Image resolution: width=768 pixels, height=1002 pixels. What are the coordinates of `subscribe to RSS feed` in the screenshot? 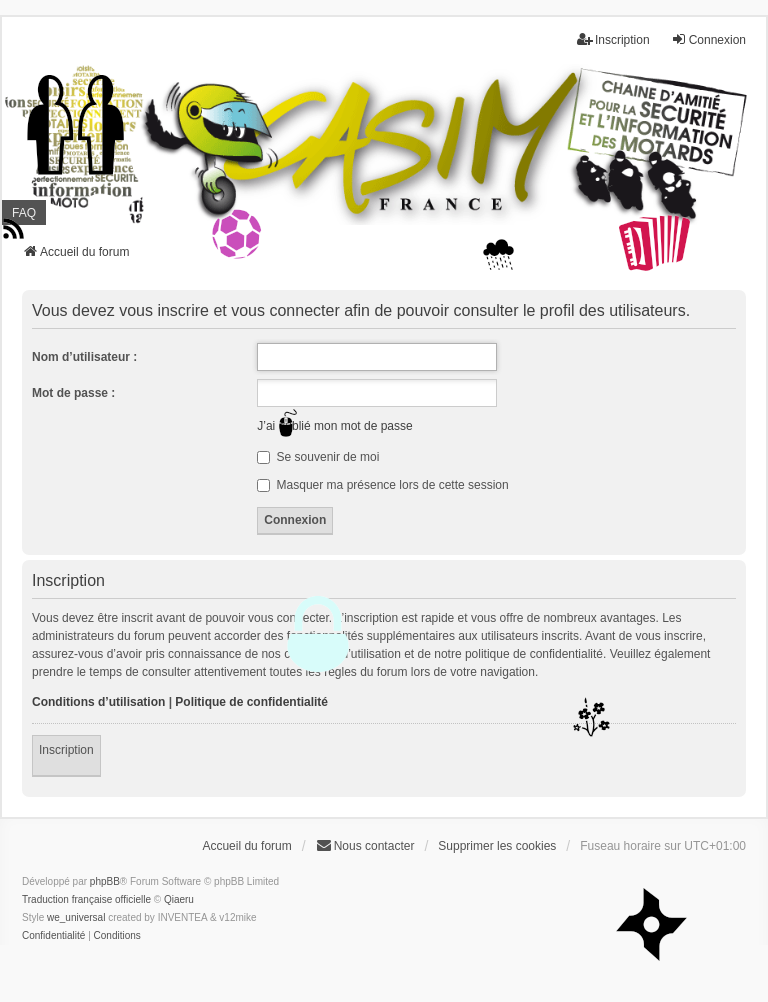 It's located at (13, 228).